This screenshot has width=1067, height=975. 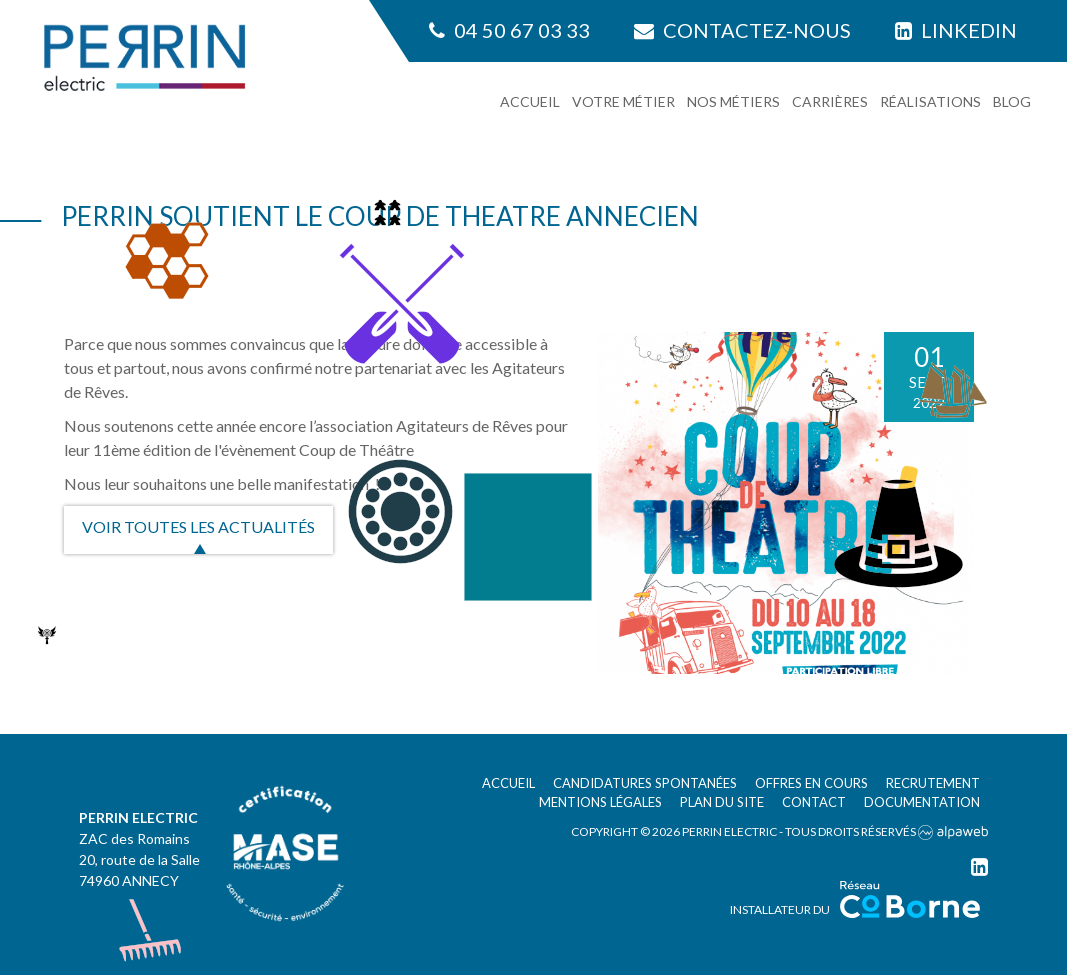 I want to click on view all players in the game, so click(x=387, y=212).